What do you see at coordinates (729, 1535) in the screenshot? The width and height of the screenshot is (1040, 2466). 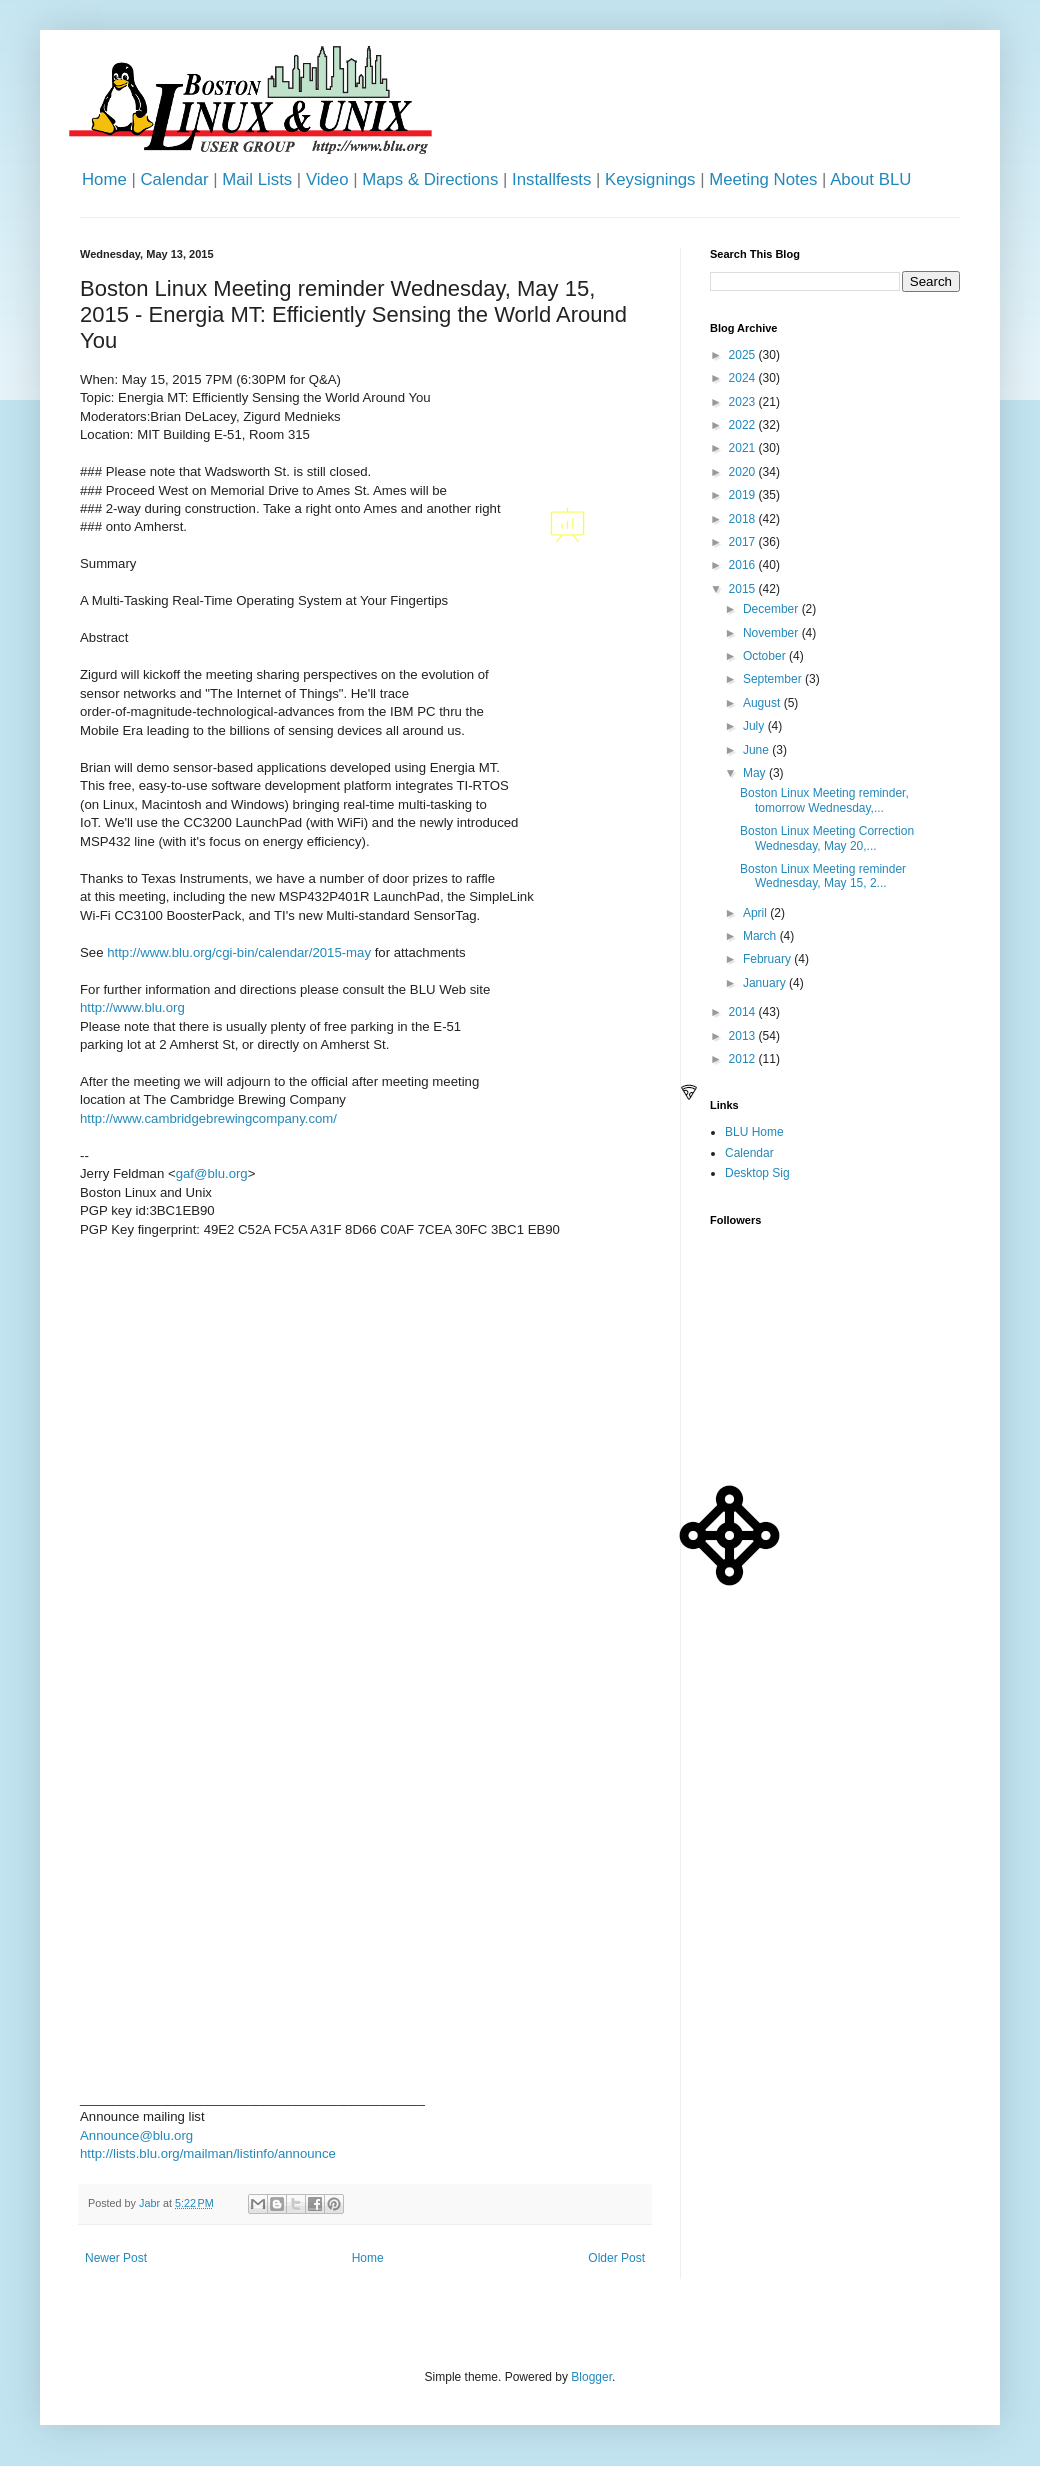 I see `view star-ring network topology` at bounding box center [729, 1535].